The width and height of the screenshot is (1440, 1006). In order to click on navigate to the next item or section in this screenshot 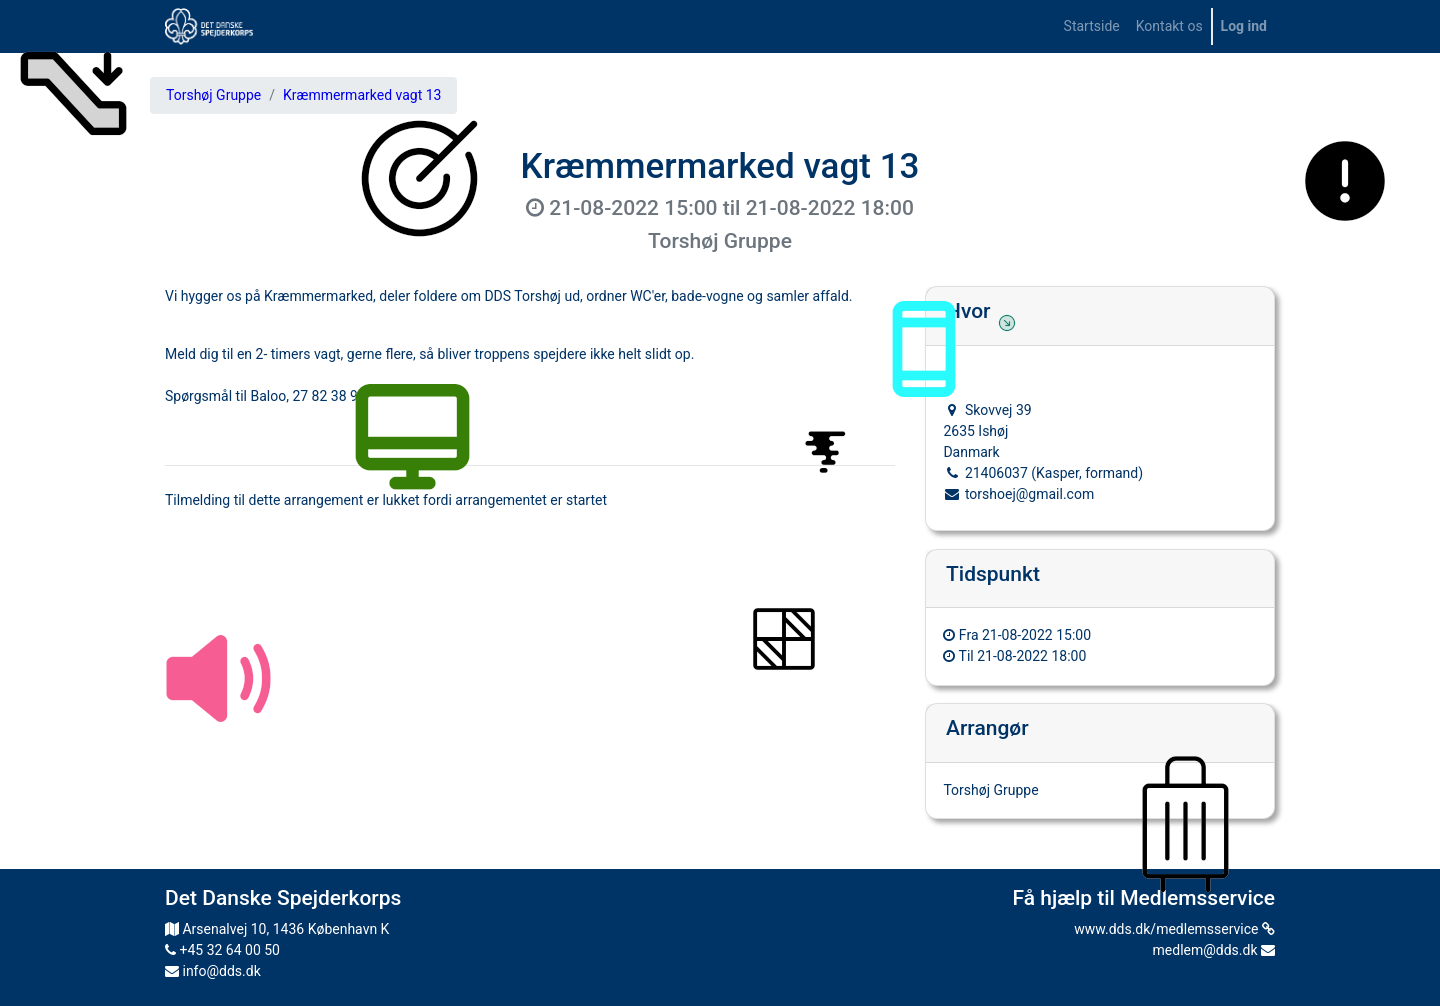, I will do `click(1007, 323)`.